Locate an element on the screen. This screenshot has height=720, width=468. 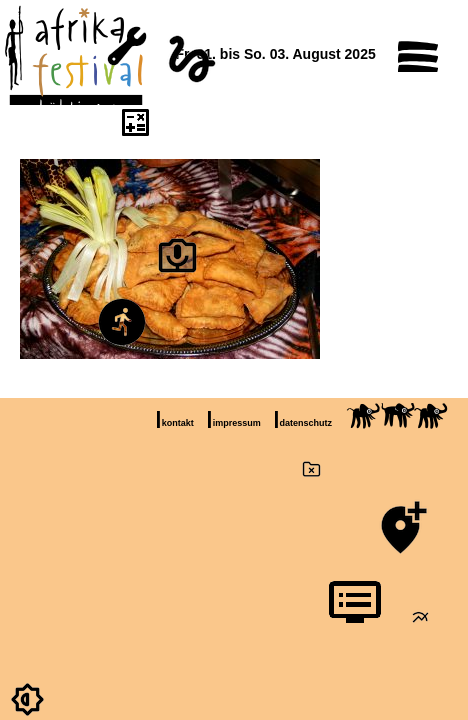
open calculator is located at coordinates (135, 122).